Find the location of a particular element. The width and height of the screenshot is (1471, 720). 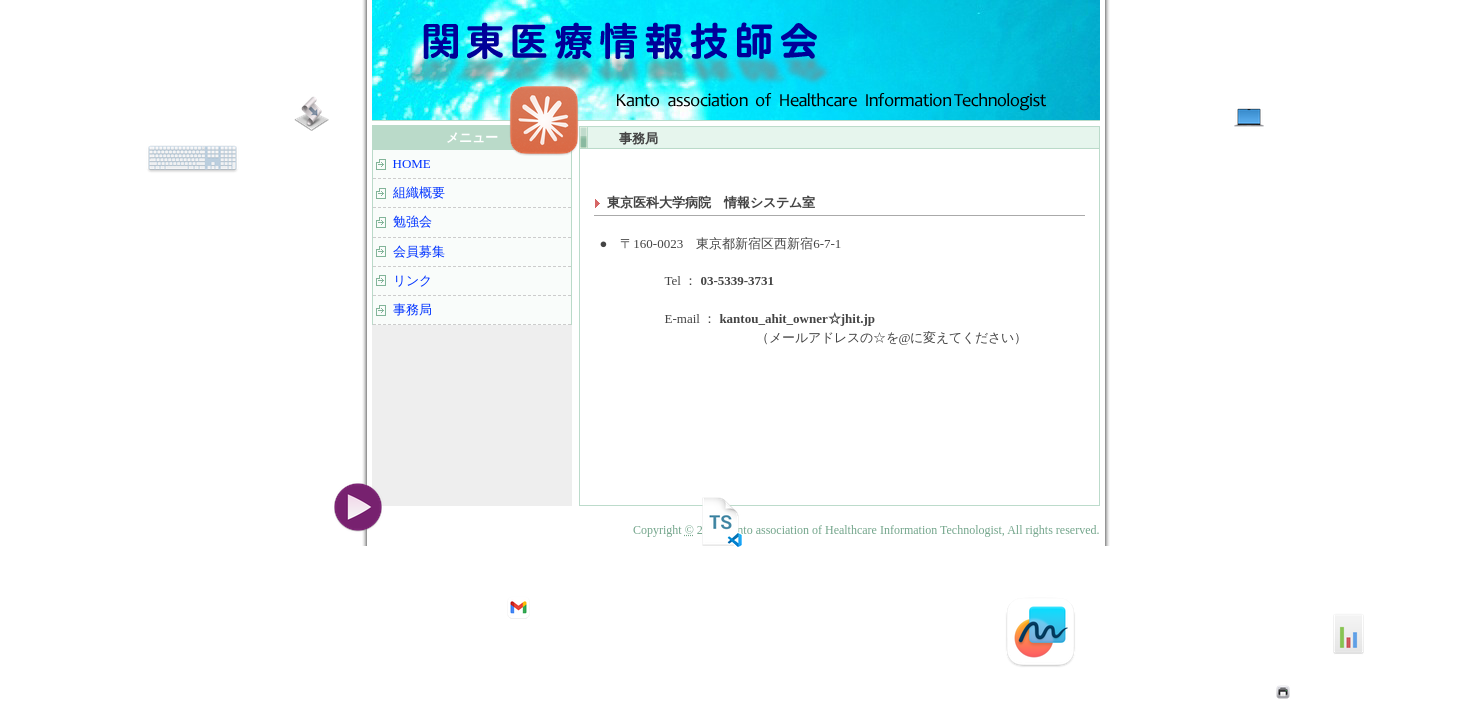

create a new script droplet in script editor is located at coordinates (311, 113).